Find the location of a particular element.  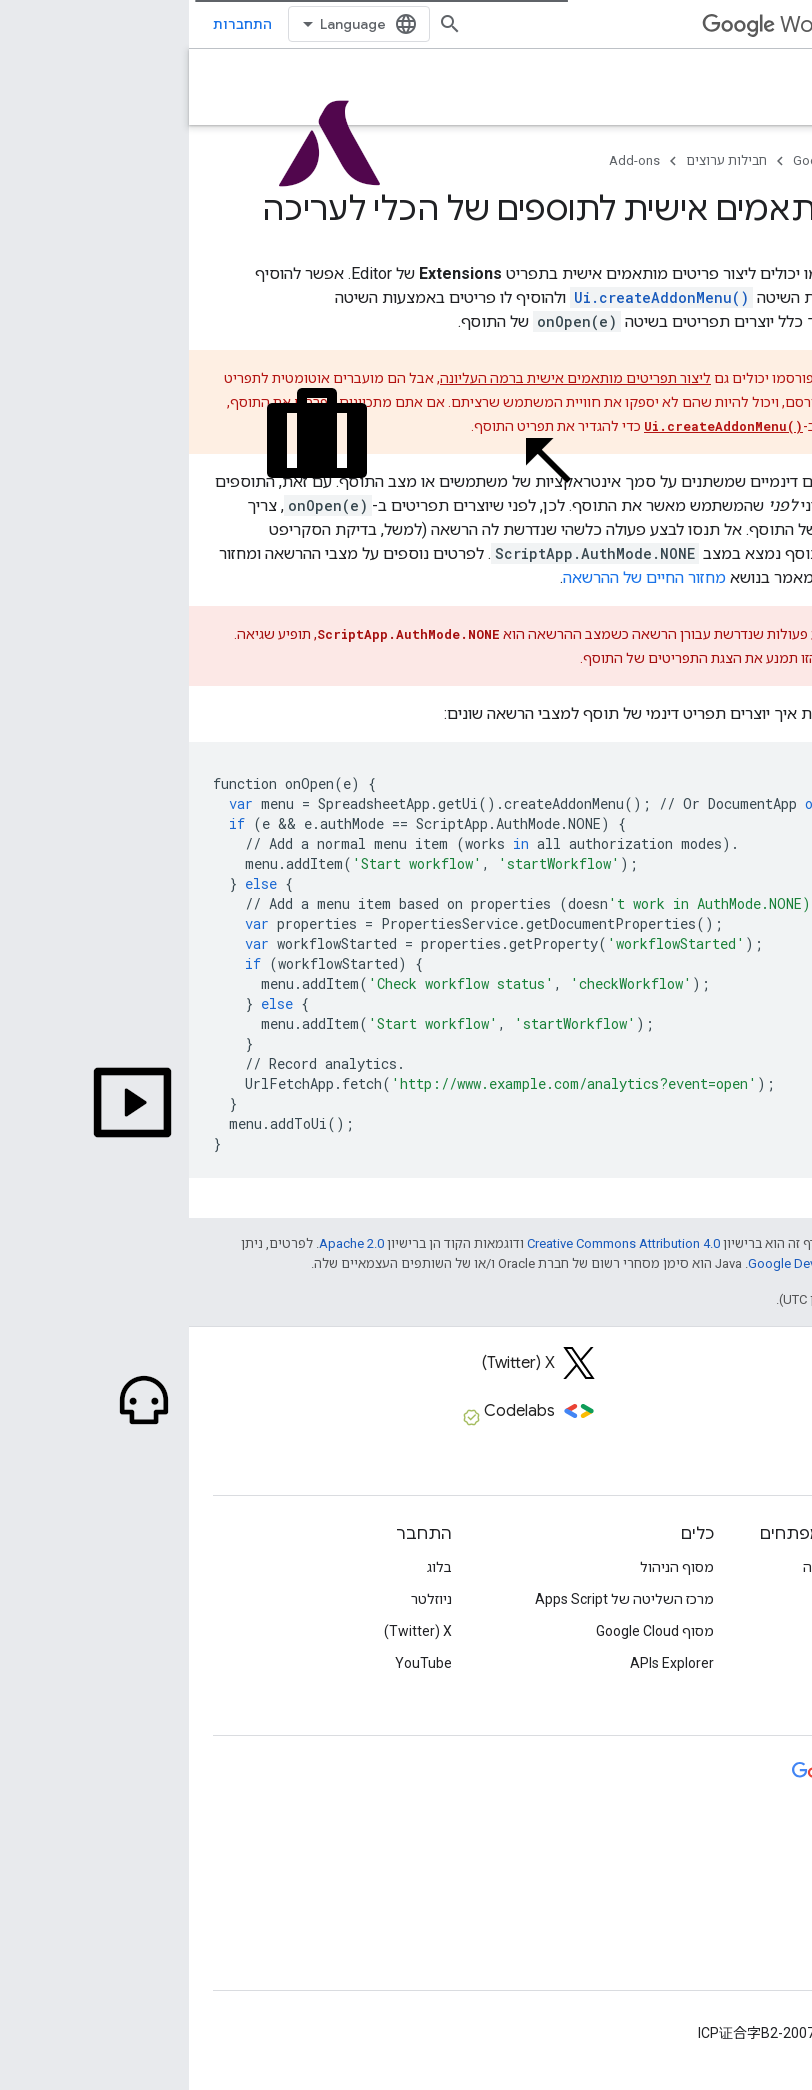

indicates a verified account or profile is located at coordinates (471, 1417).